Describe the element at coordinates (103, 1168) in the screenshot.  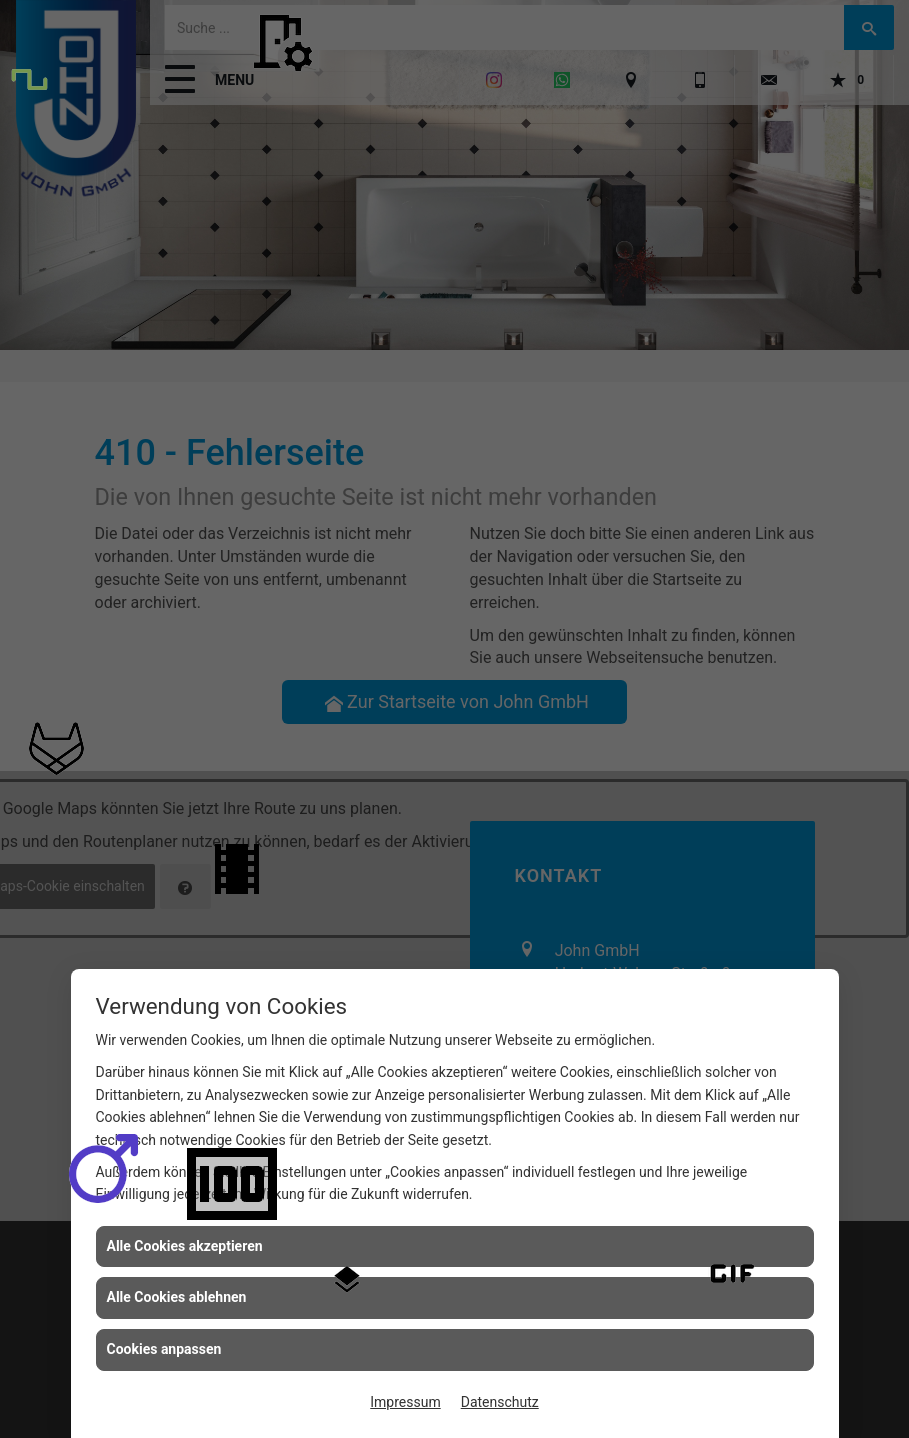
I see `select male gender option` at that location.